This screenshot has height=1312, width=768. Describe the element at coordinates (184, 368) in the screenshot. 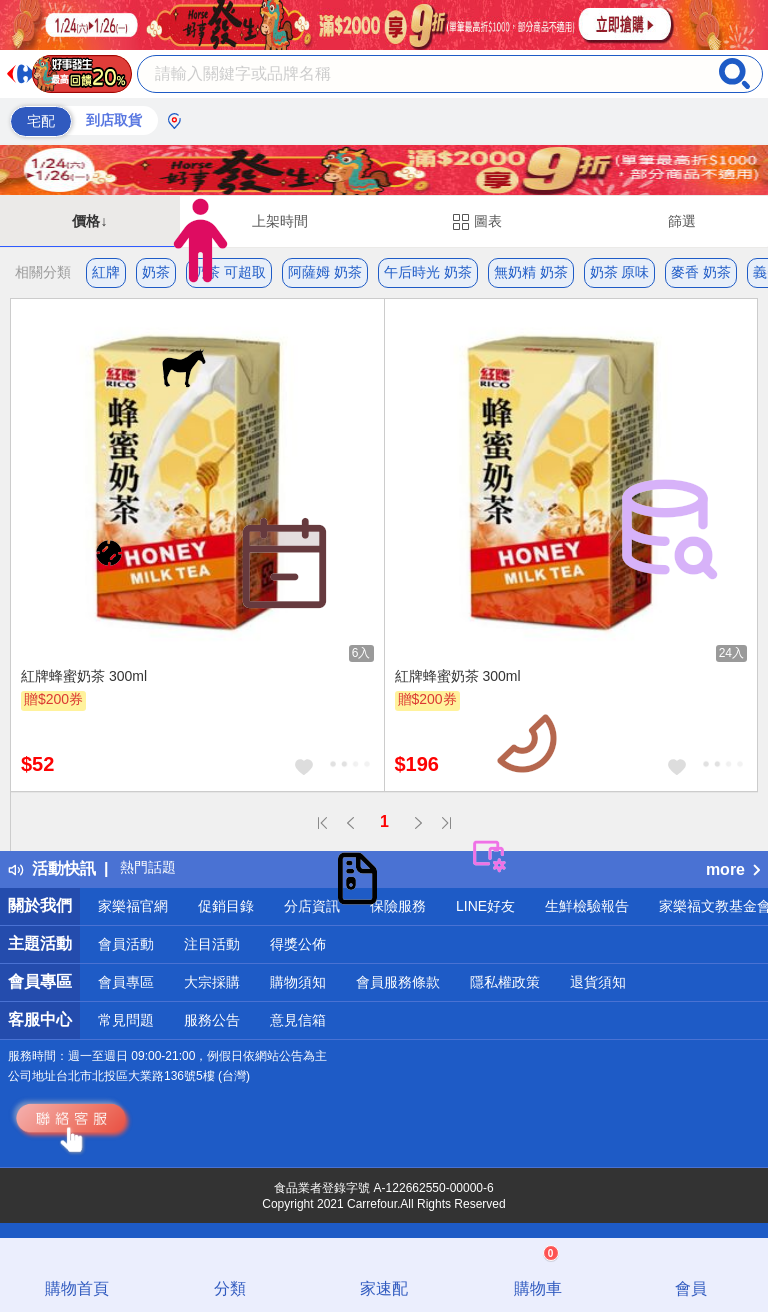

I see `visit Sticker Mule website or app` at that location.